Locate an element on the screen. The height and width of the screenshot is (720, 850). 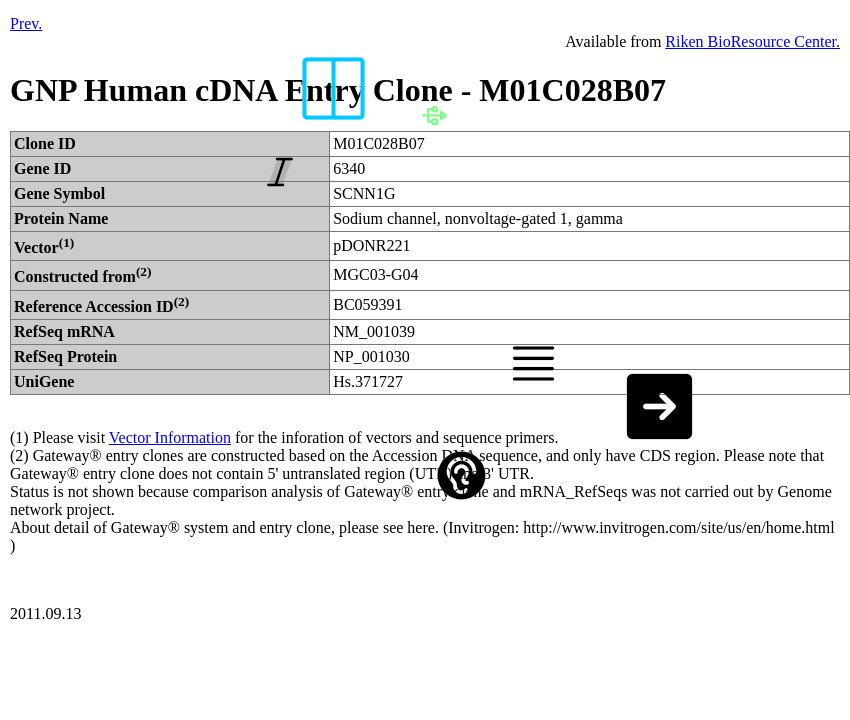
access accessibility or hearing settings is located at coordinates (461, 475).